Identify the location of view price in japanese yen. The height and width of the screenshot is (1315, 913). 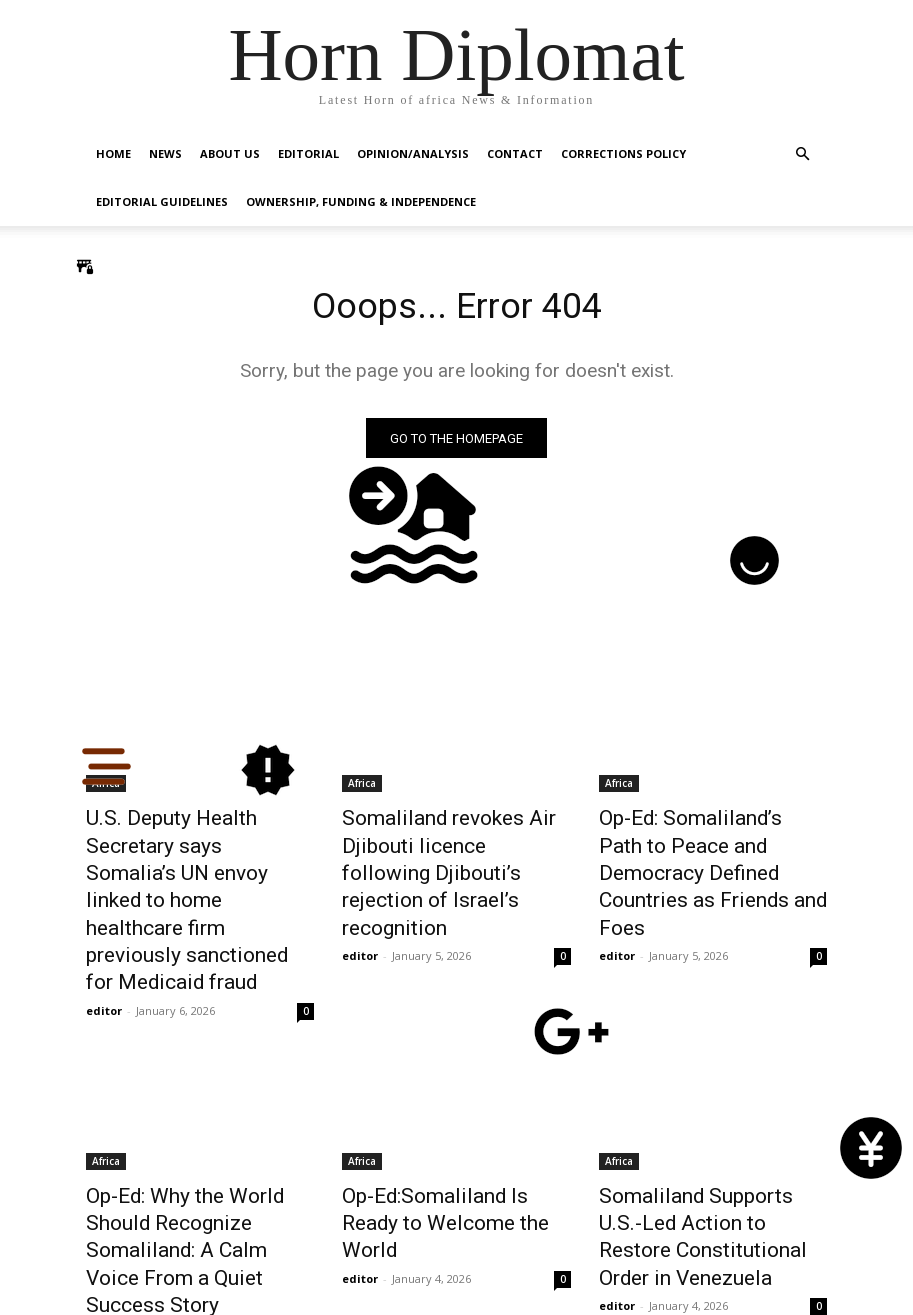
(871, 1148).